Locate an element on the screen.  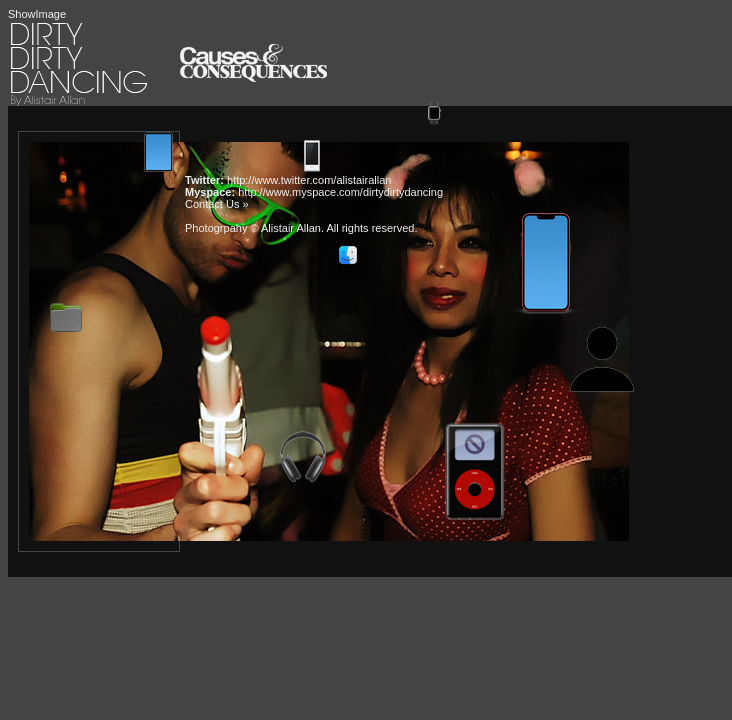
iPad Pro device connected to your system is located at coordinates (158, 152).